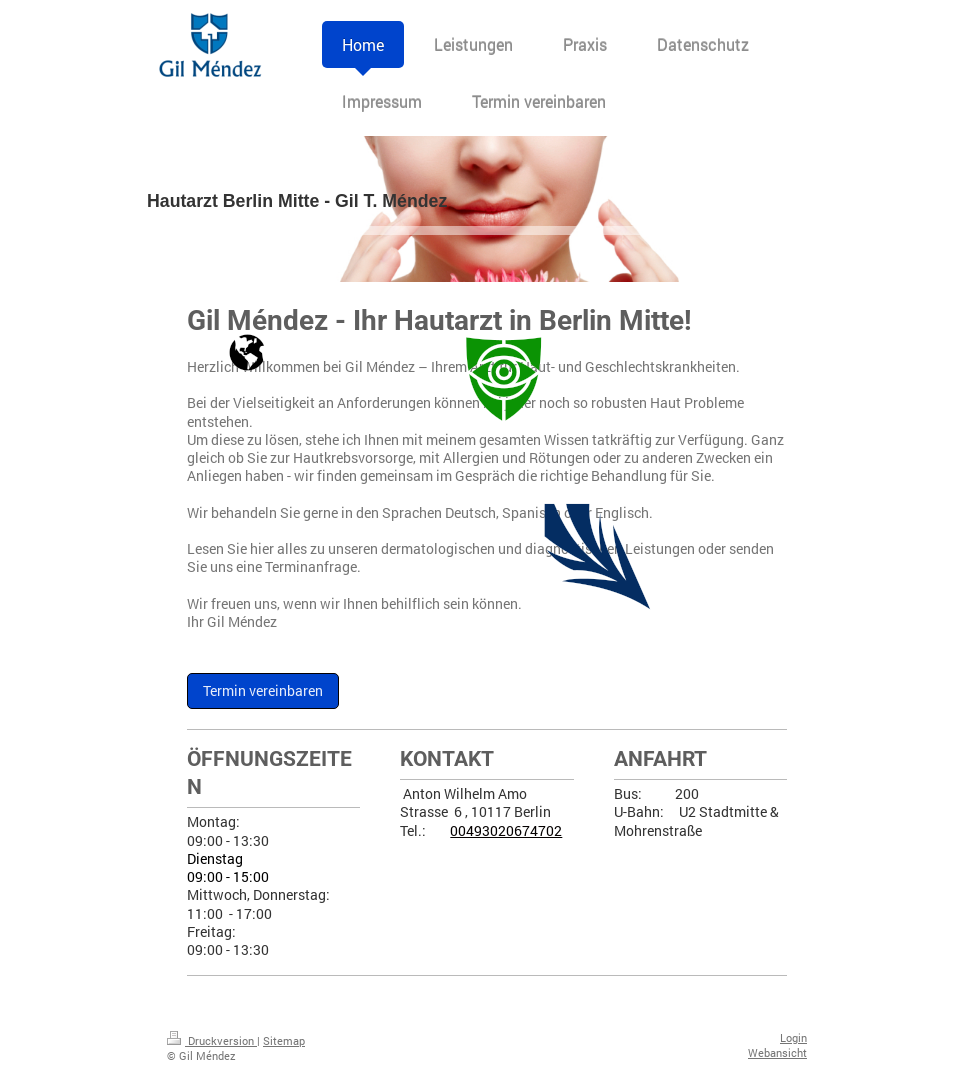 The image size is (974, 1084). Describe the element at coordinates (503, 379) in the screenshot. I see `enable privacy protection mode` at that location.